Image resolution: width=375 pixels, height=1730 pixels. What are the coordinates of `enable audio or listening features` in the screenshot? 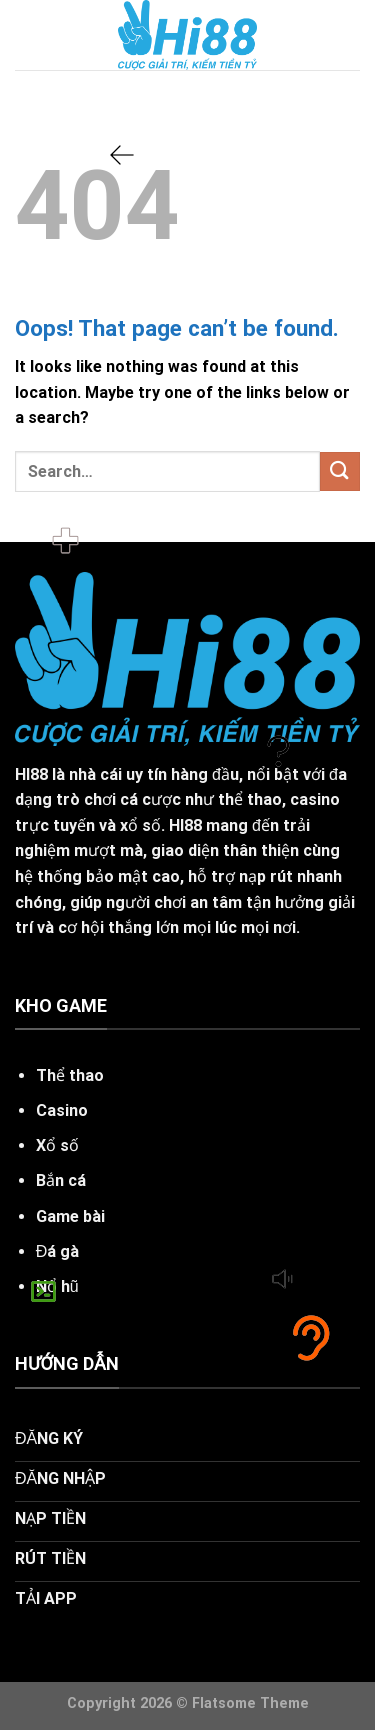 It's located at (309, 1338).